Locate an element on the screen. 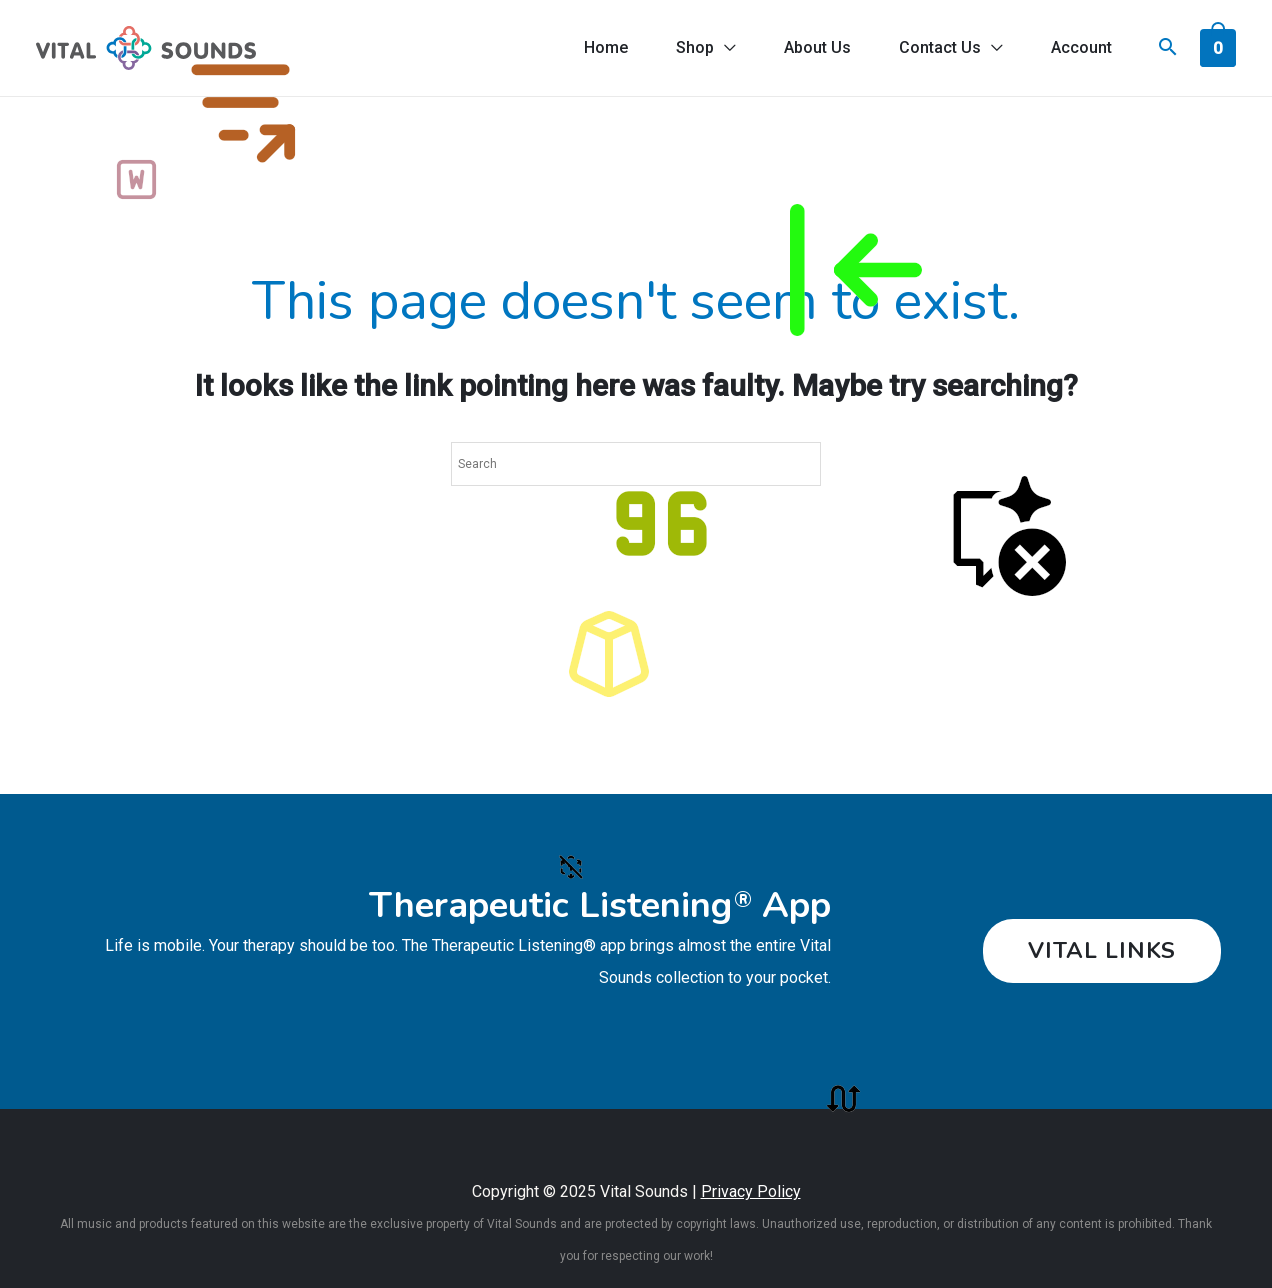 The width and height of the screenshot is (1272, 1288). view 3D object or model is located at coordinates (609, 655).